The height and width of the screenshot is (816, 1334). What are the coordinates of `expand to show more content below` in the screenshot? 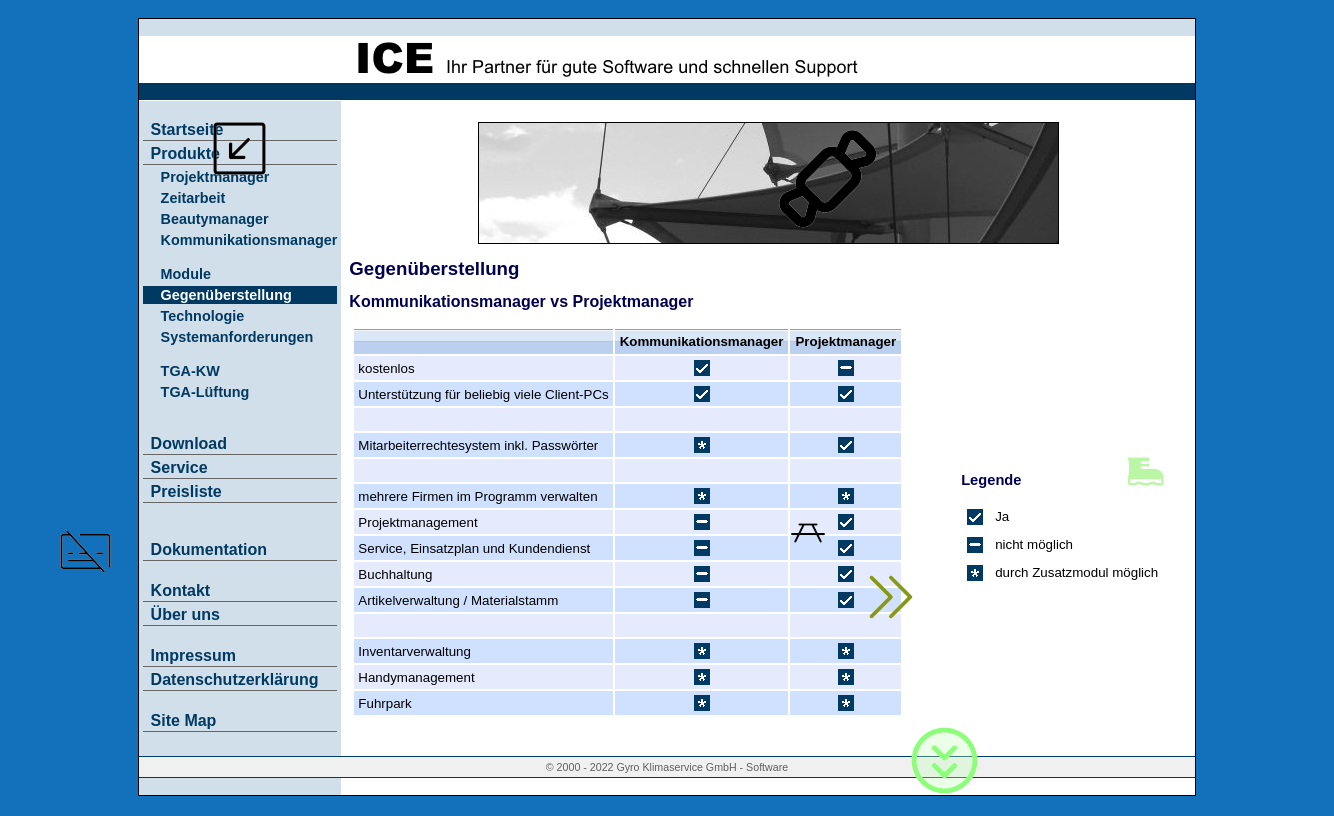 It's located at (944, 760).